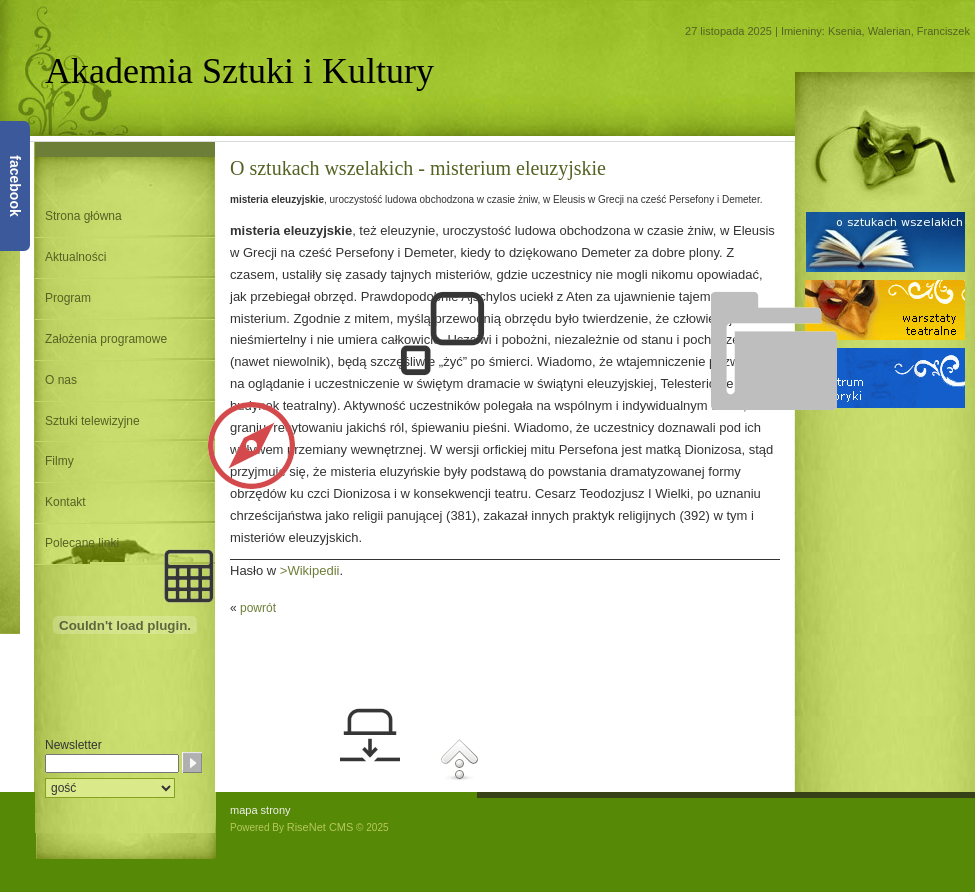 This screenshot has height=892, width=975. What do you see at coordinates (459, 760) in the screenshot?
I see `navigate up one level in a directory or list` at bounding box center [459, 760].